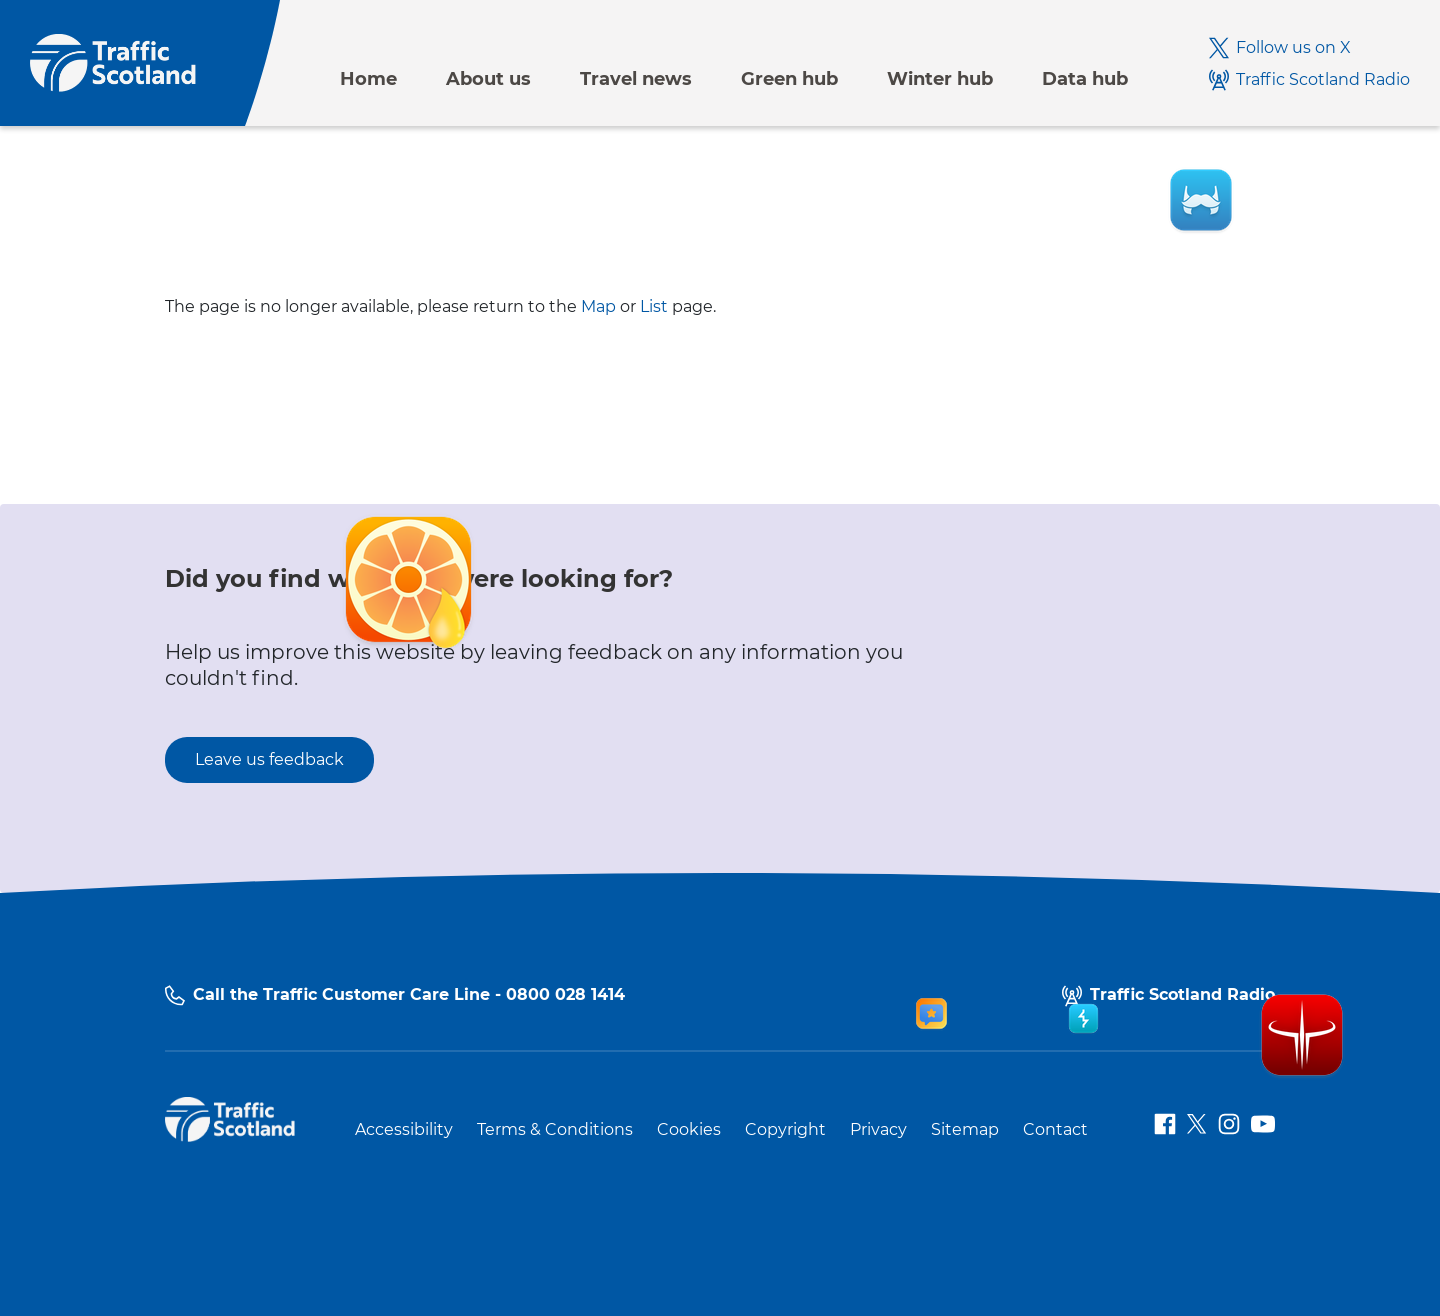  What do you see at coordinates (1302, 1035) in the screenshot?
I see `launch ioquake3 game engine` at bounding box center [1302, 1035].